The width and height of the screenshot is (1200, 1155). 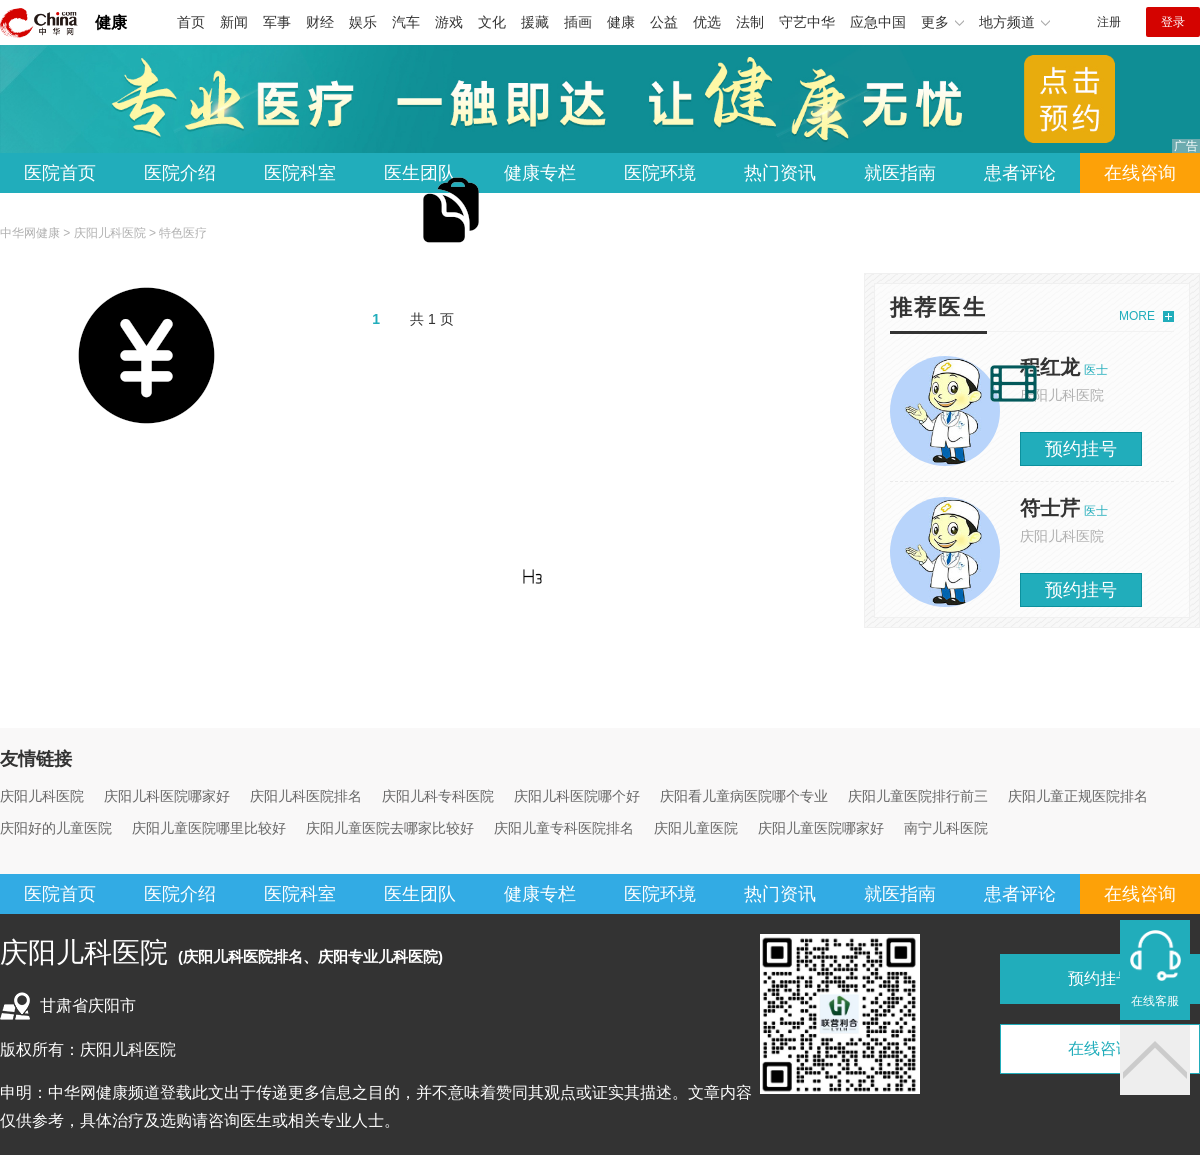 What do you see at coordinates (532, 576) in the screenshot?
I see `format text as heading level 3` at bounding box center [532, 576].